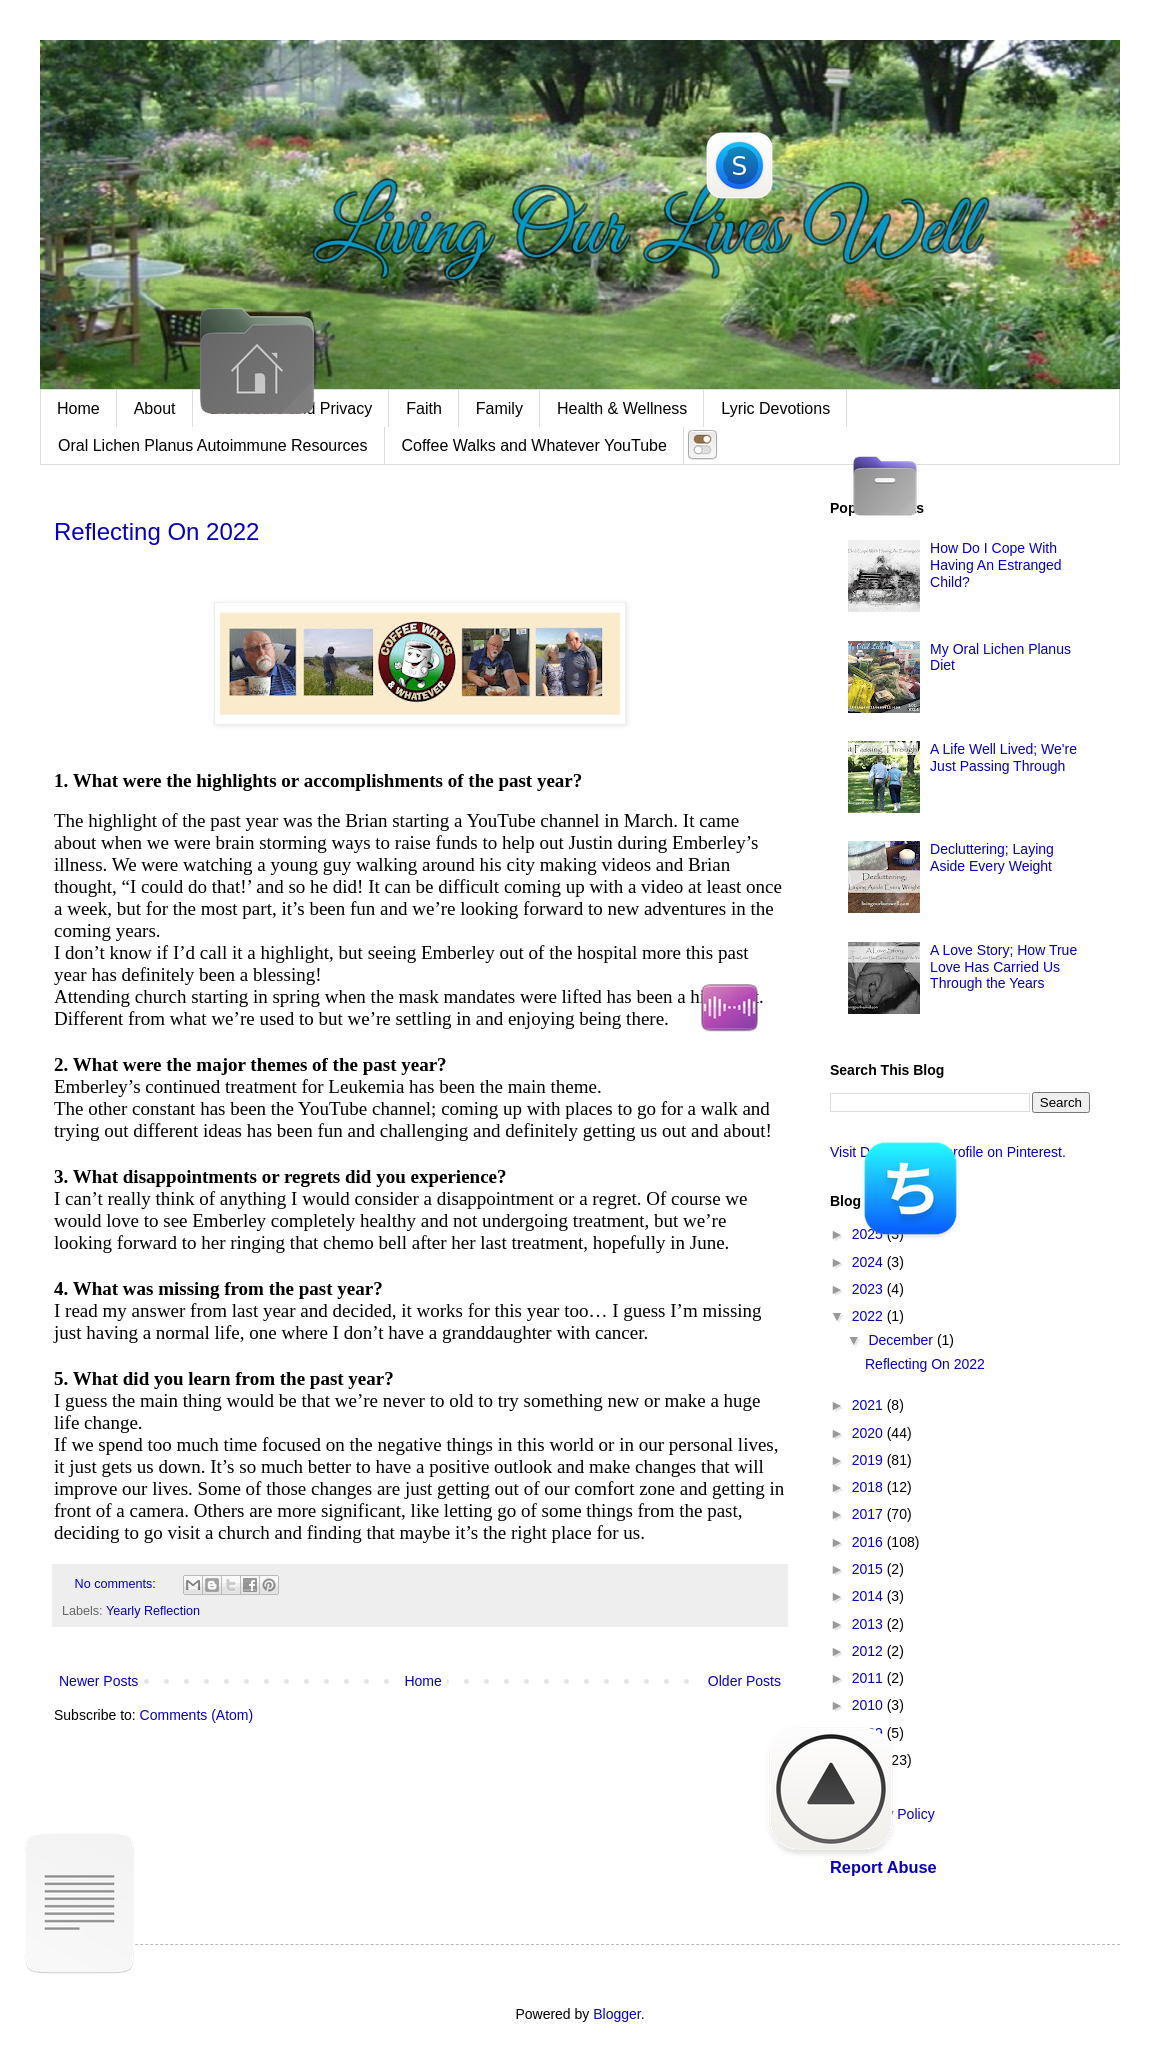  Describe the element at coordinates (729, 1007) in the screenshot. I see `open the sound recorder app` at that location.